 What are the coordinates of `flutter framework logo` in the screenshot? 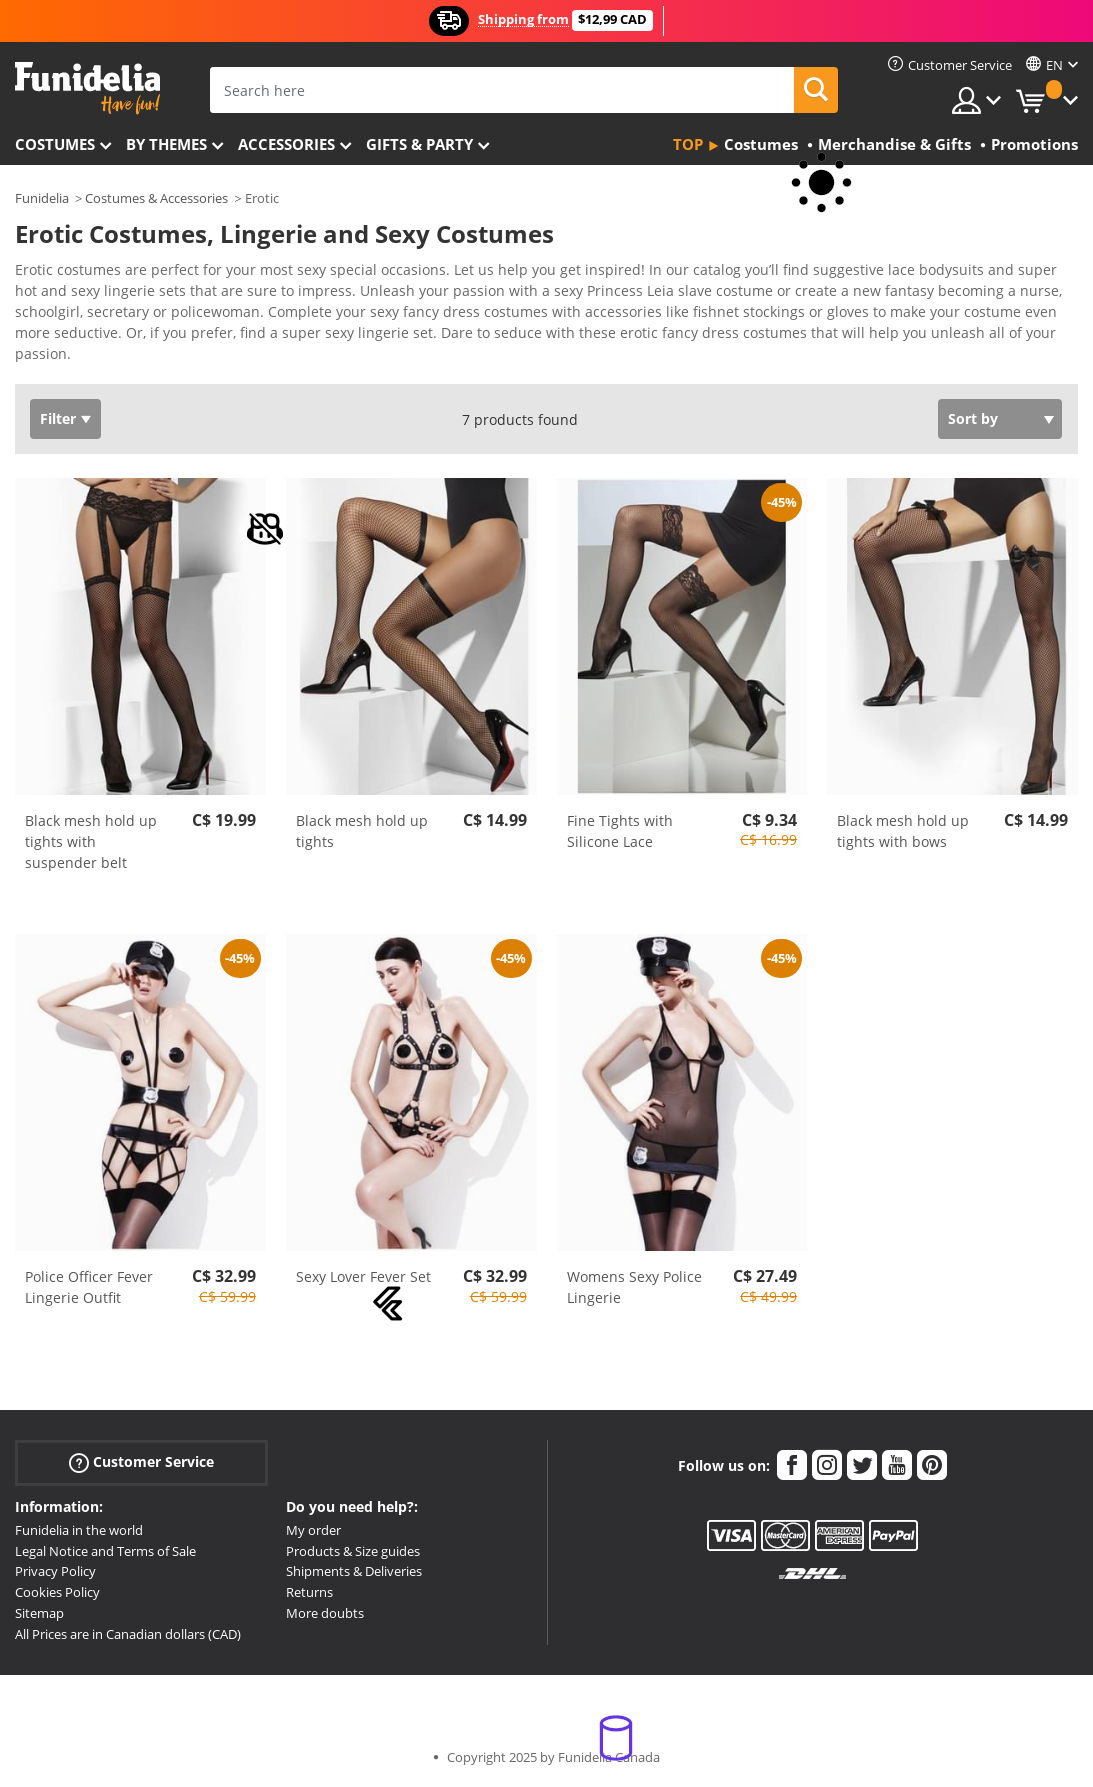 It's located at (388, 1303).